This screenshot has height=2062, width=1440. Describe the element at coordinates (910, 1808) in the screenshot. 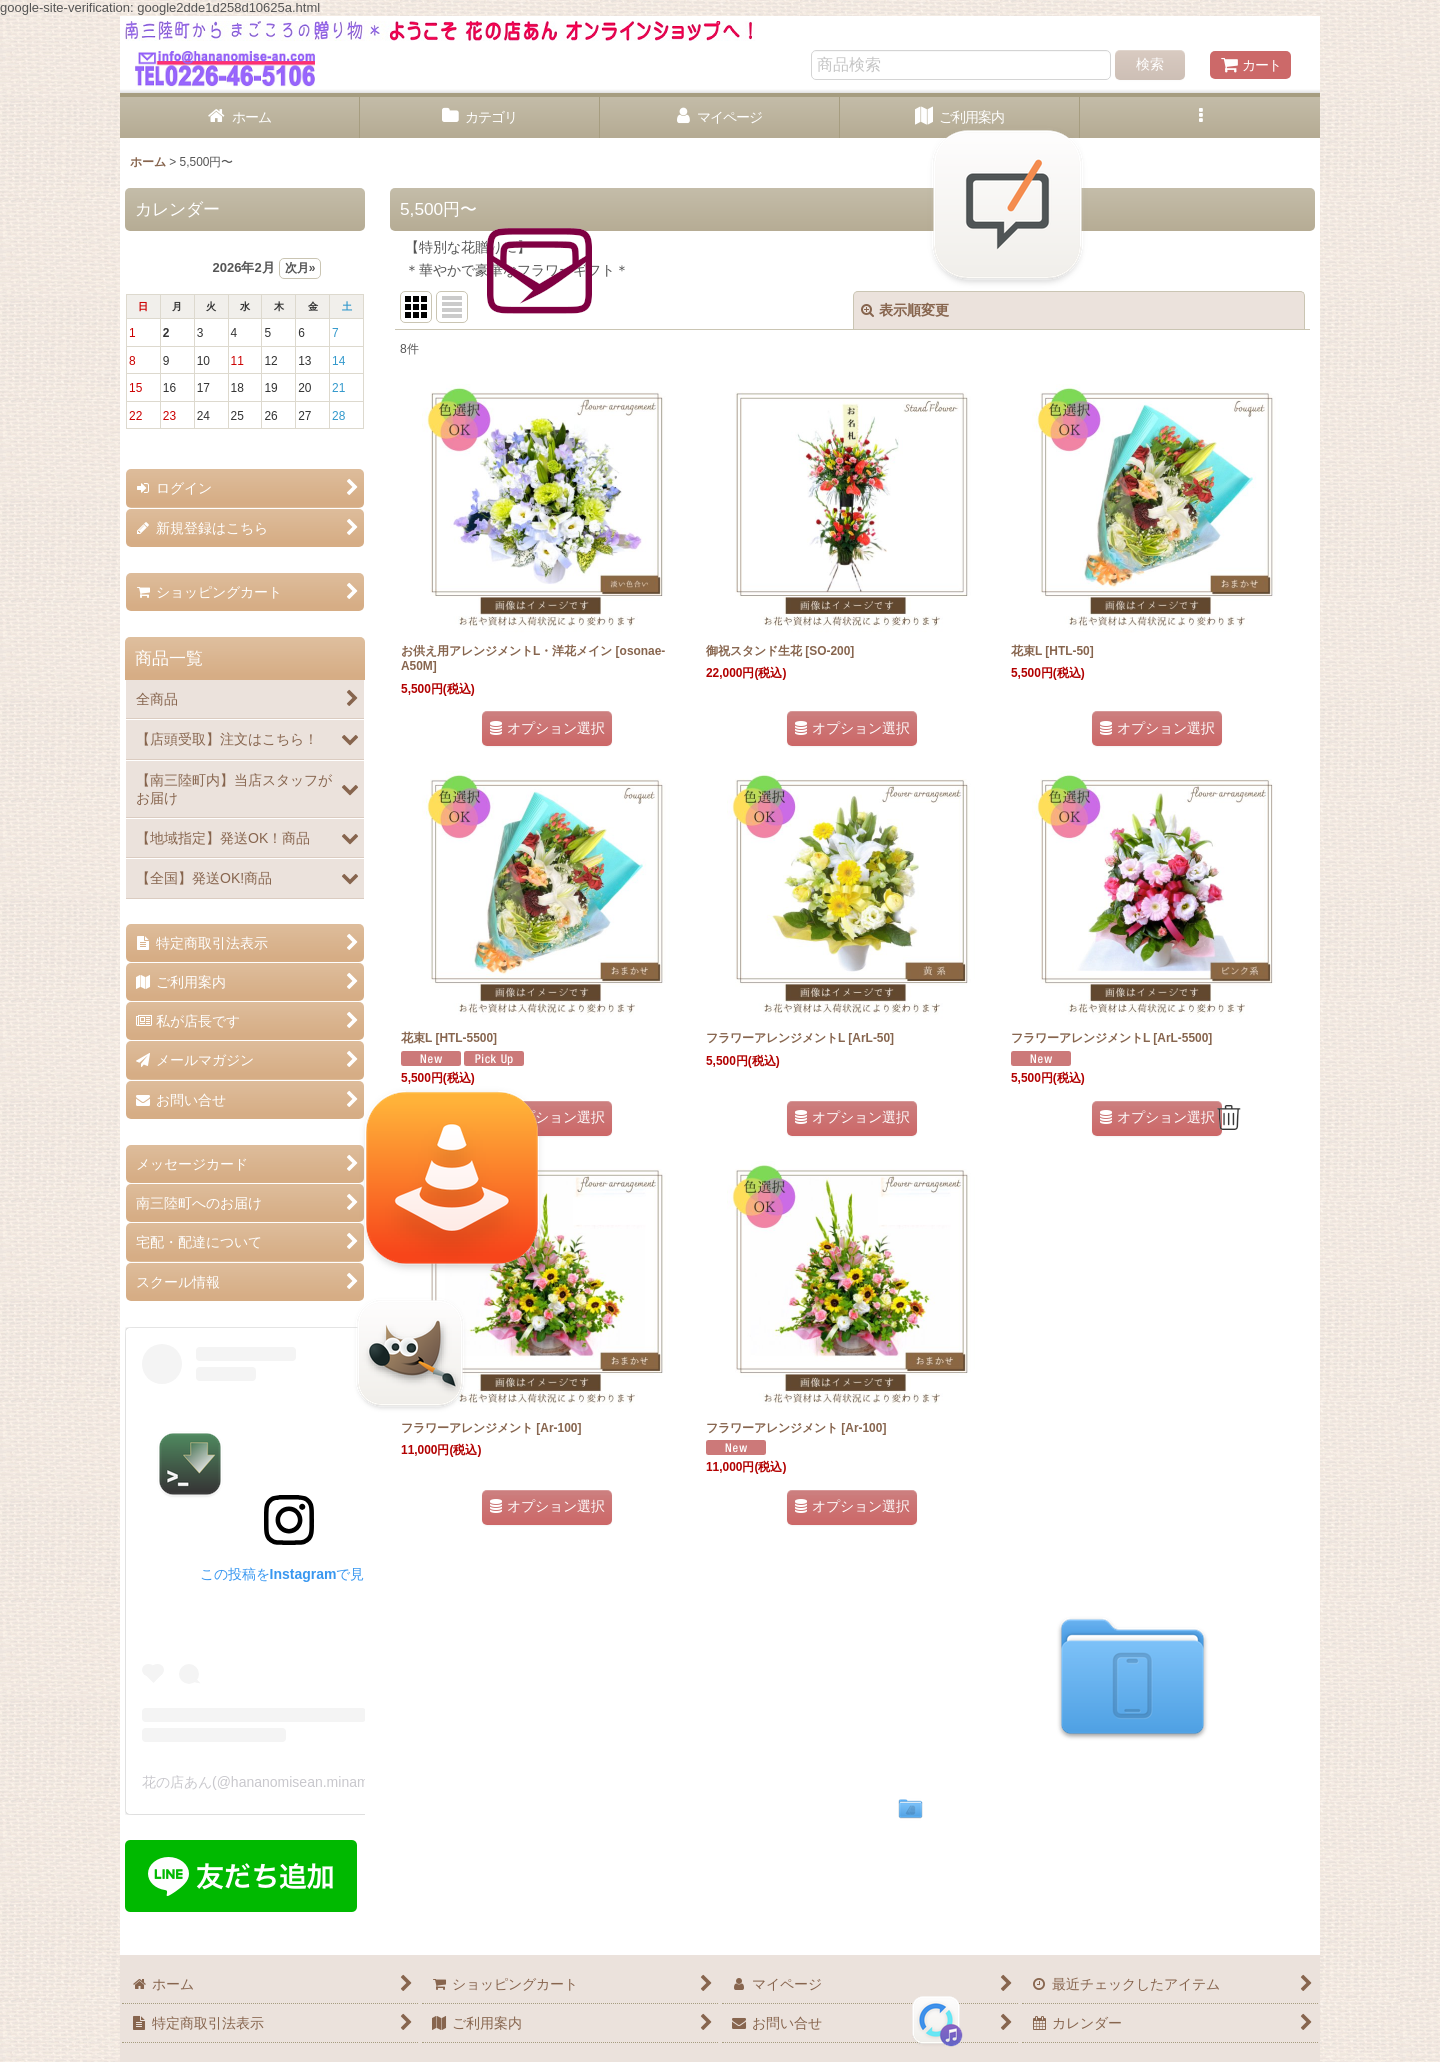

I see `open Affinity Designer project files folder` at that location.